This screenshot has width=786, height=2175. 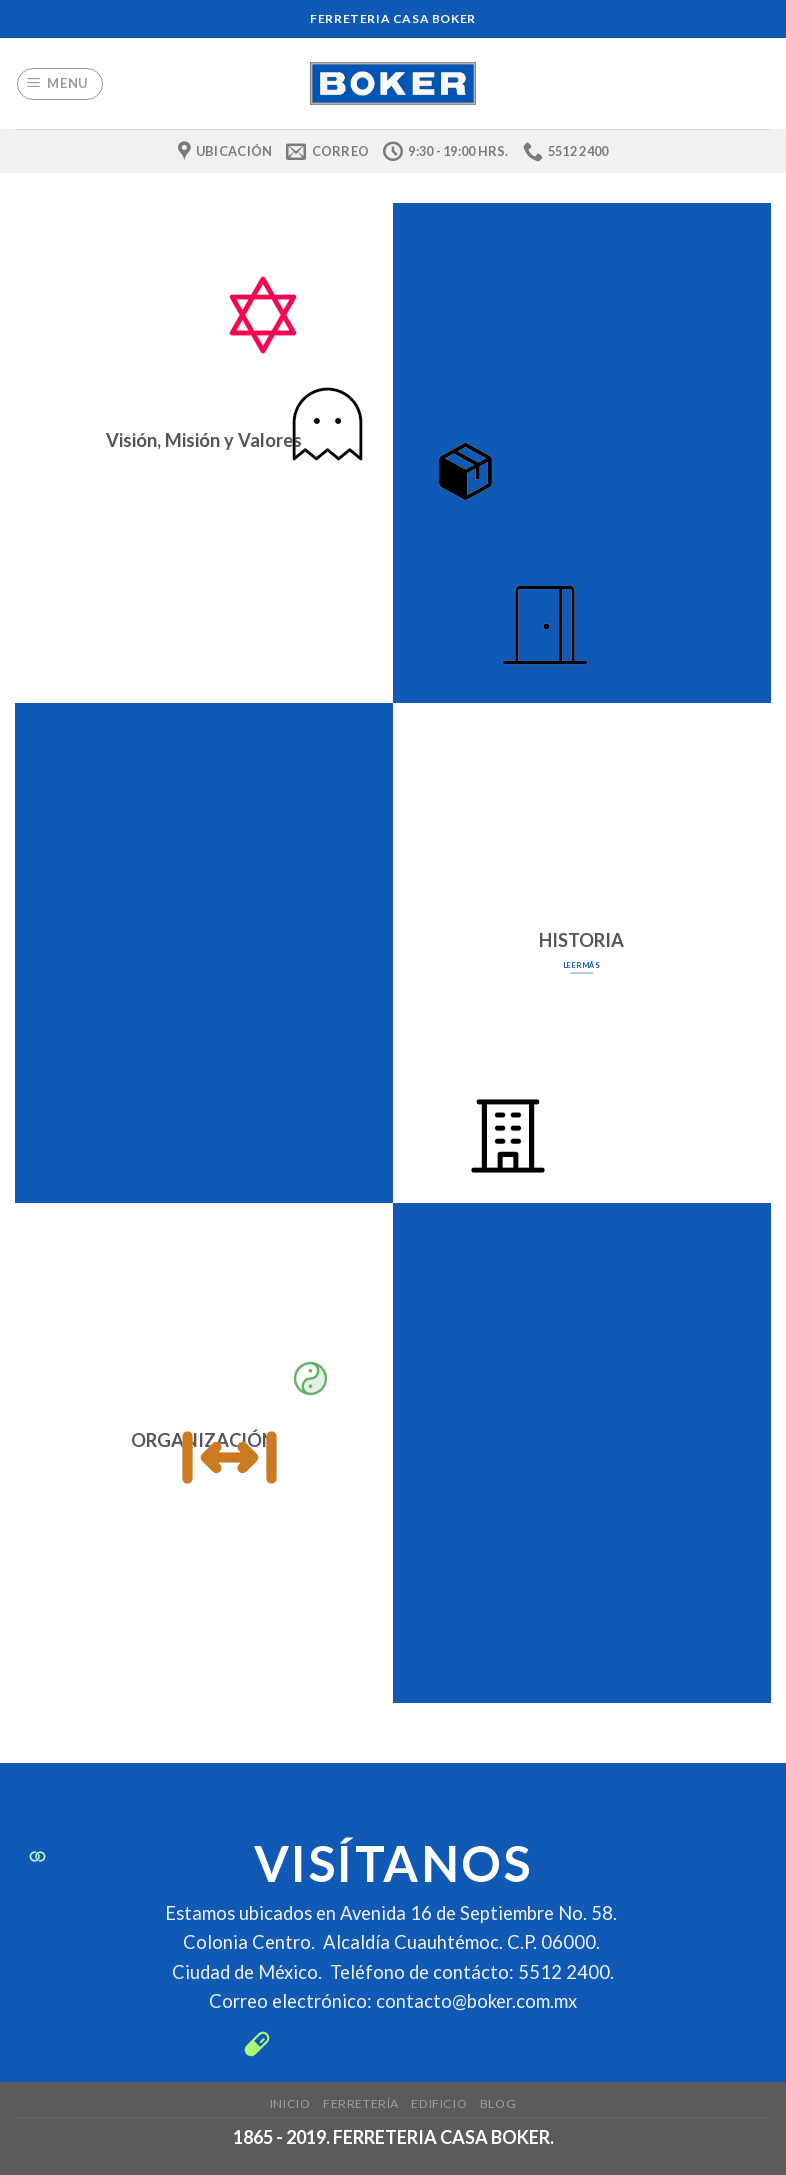 What do you see at coordinates (508, 1136) in the screenshot?
I see `view company or business information` at bounding box center [508, 1136].